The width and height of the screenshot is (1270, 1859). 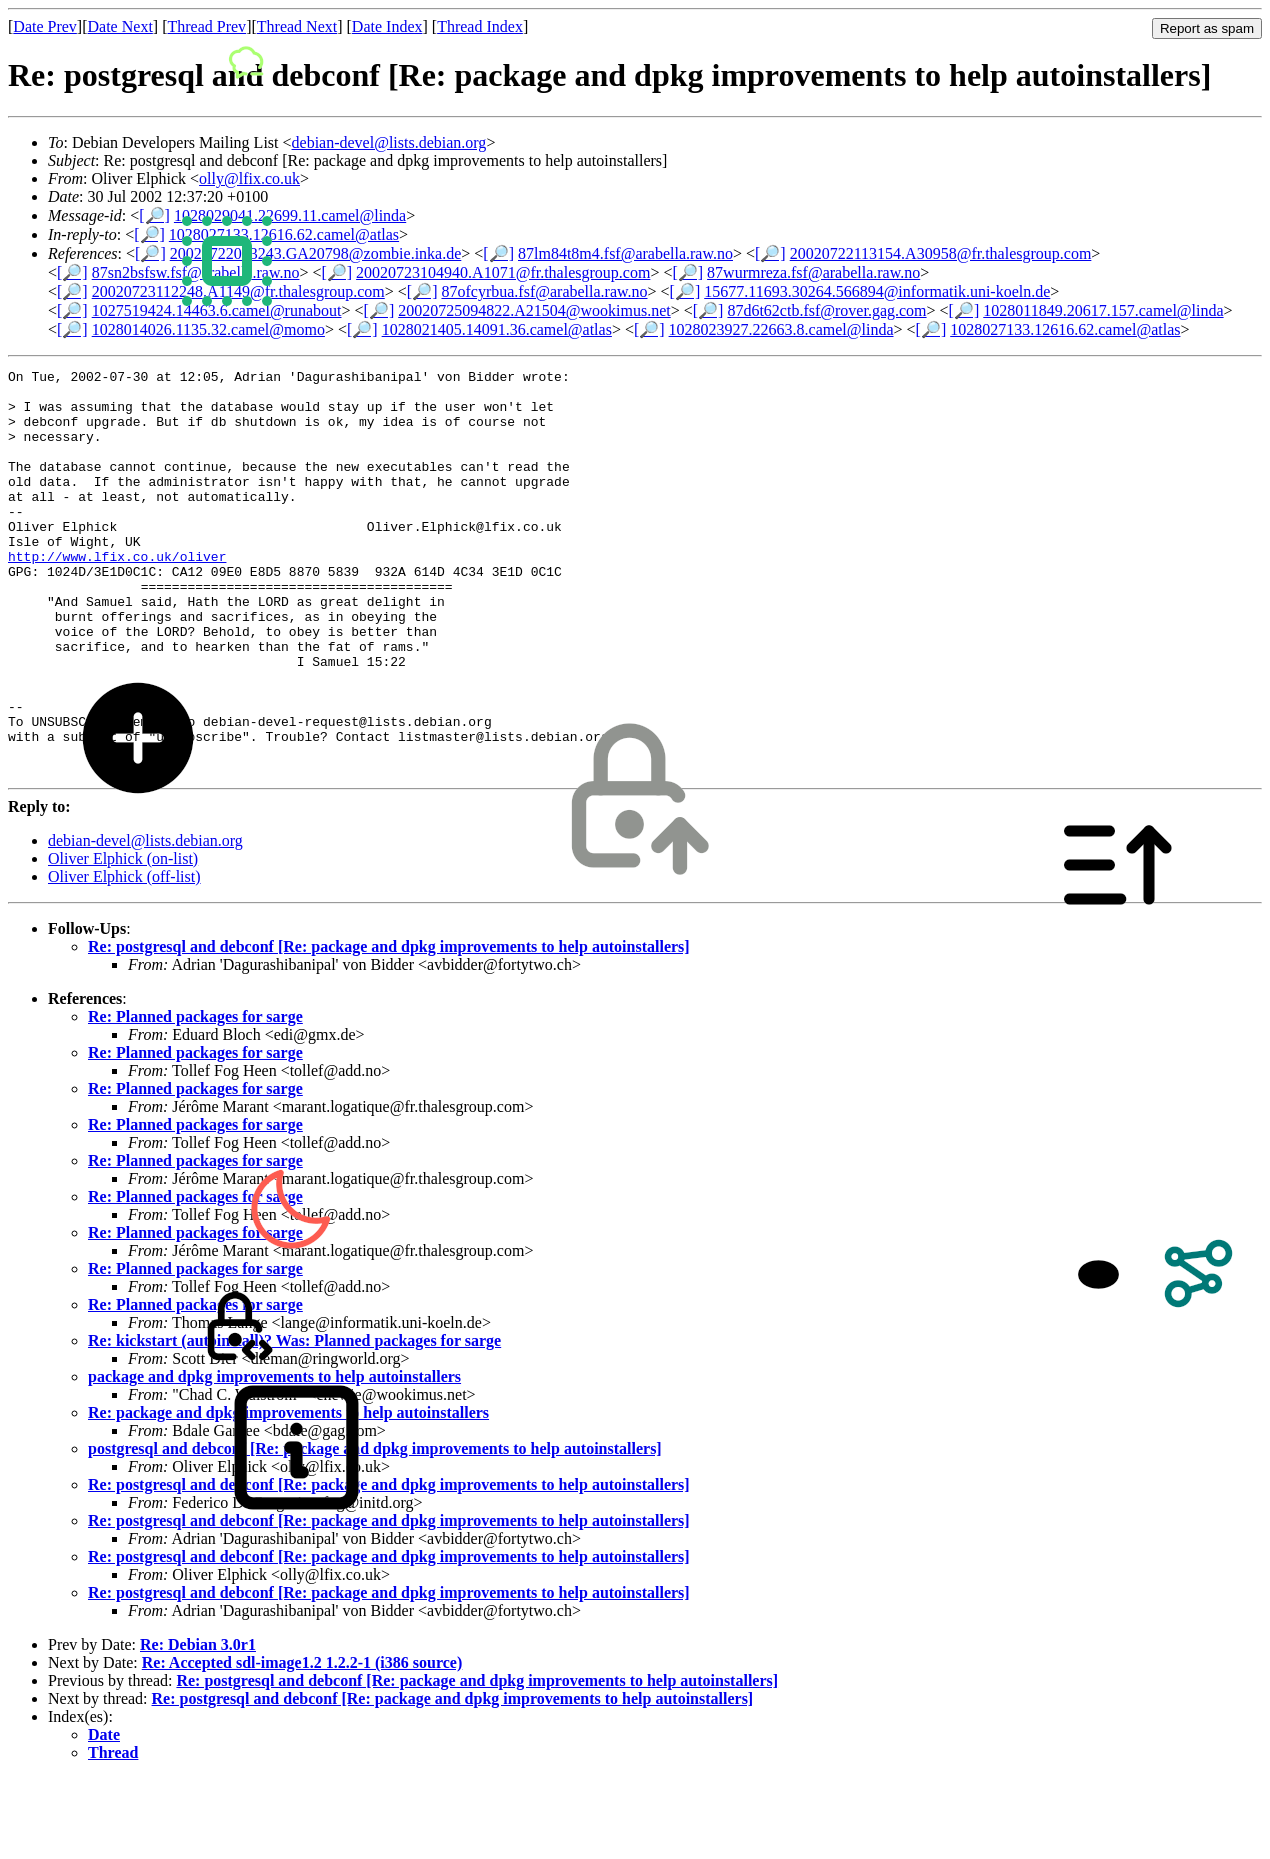 I want to click on access code-protected security settings, so click(x=235, y=1326).